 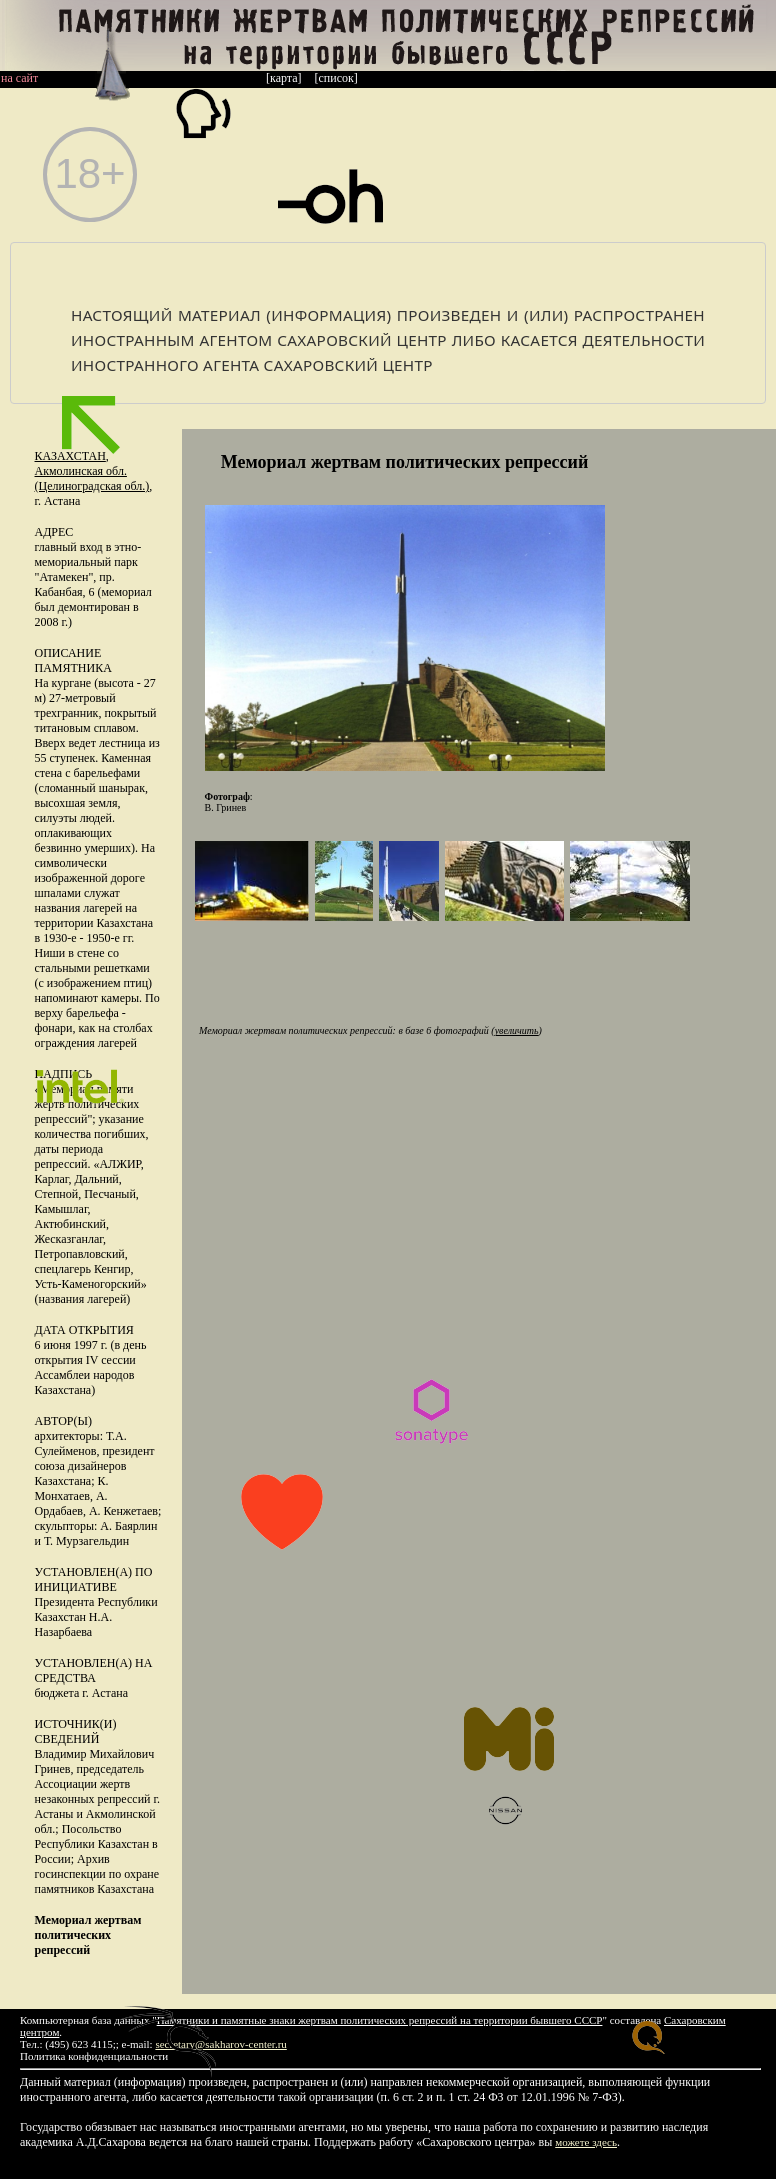 I want to click on navigate back and up in the interface, so click(x=91, y=425).